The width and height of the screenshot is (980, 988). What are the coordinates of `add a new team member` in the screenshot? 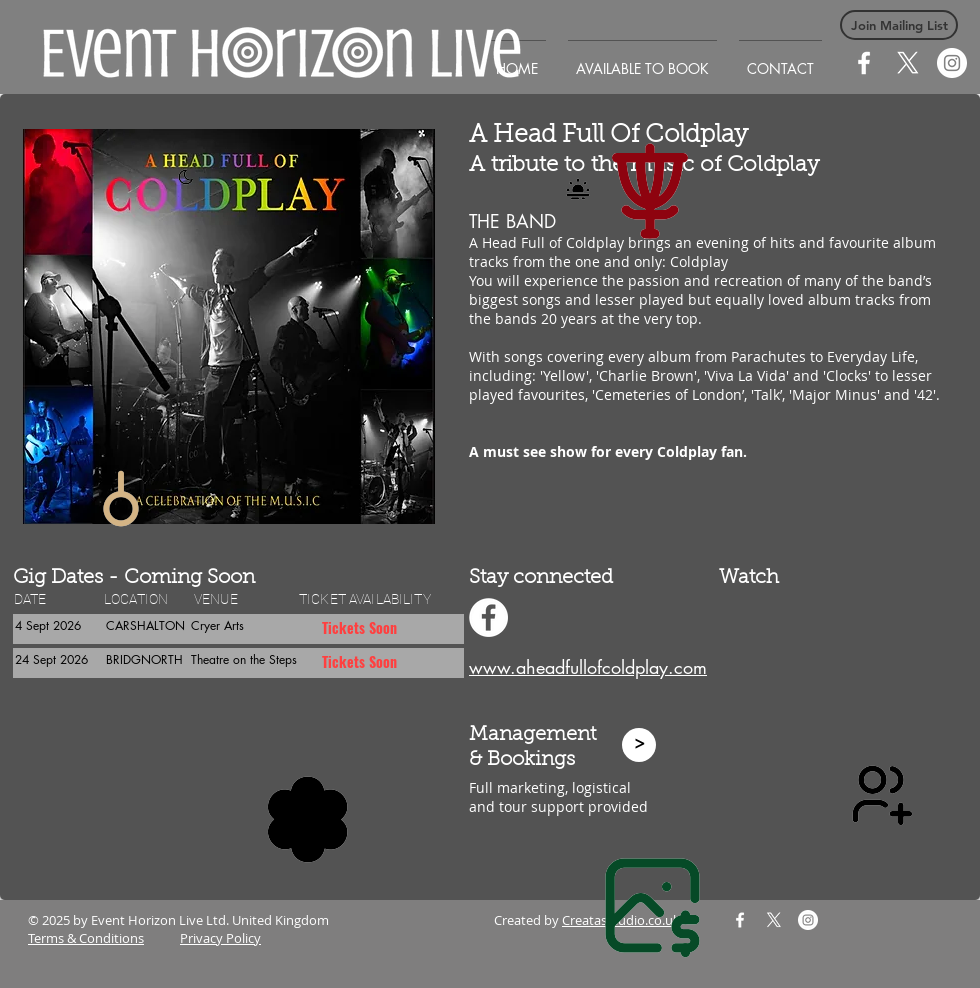 It's located at (881, 794).